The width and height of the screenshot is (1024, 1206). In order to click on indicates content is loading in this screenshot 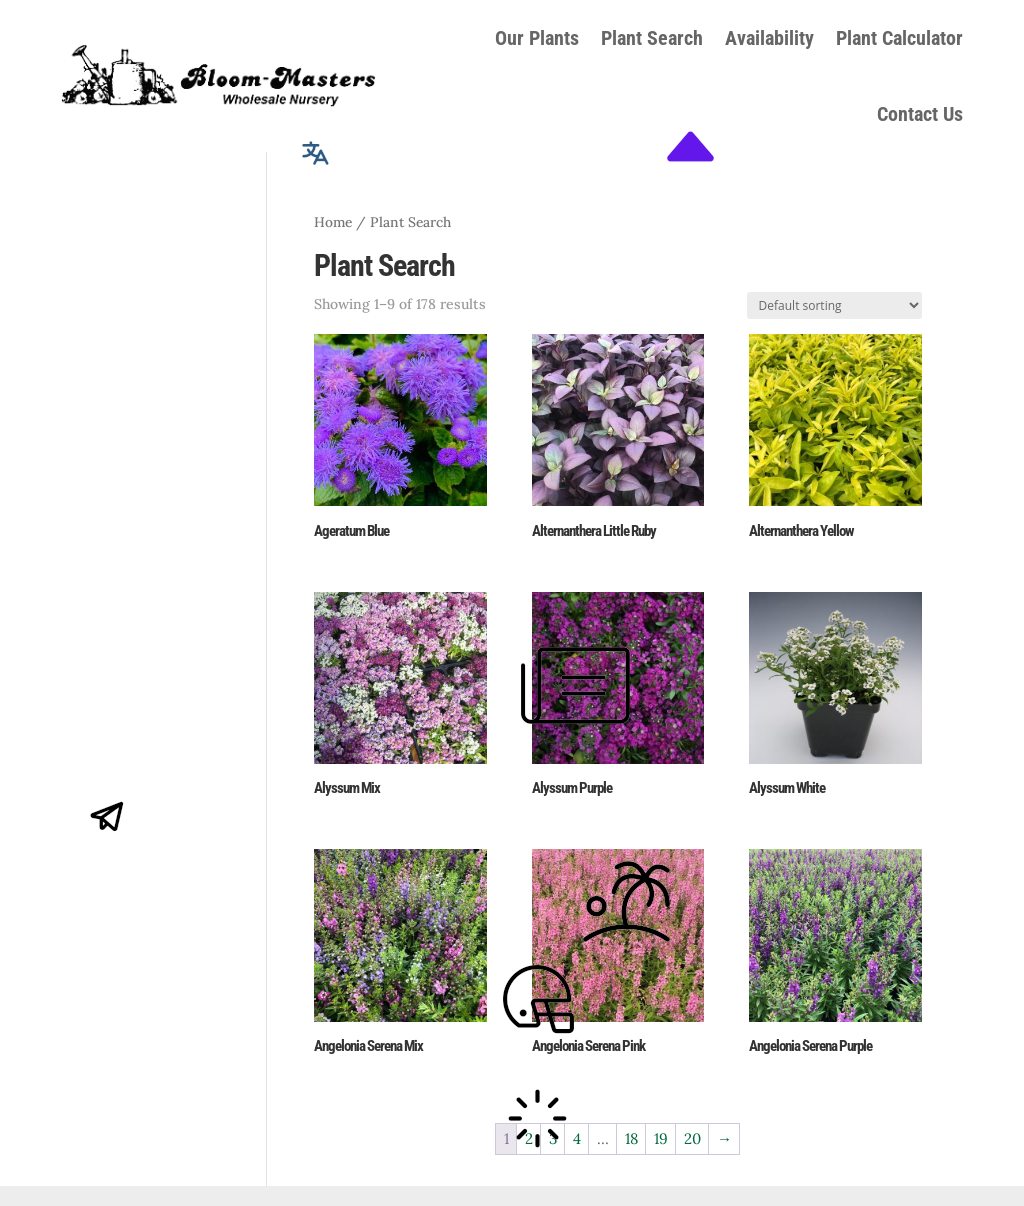, I will do `click(537, 1118)`.